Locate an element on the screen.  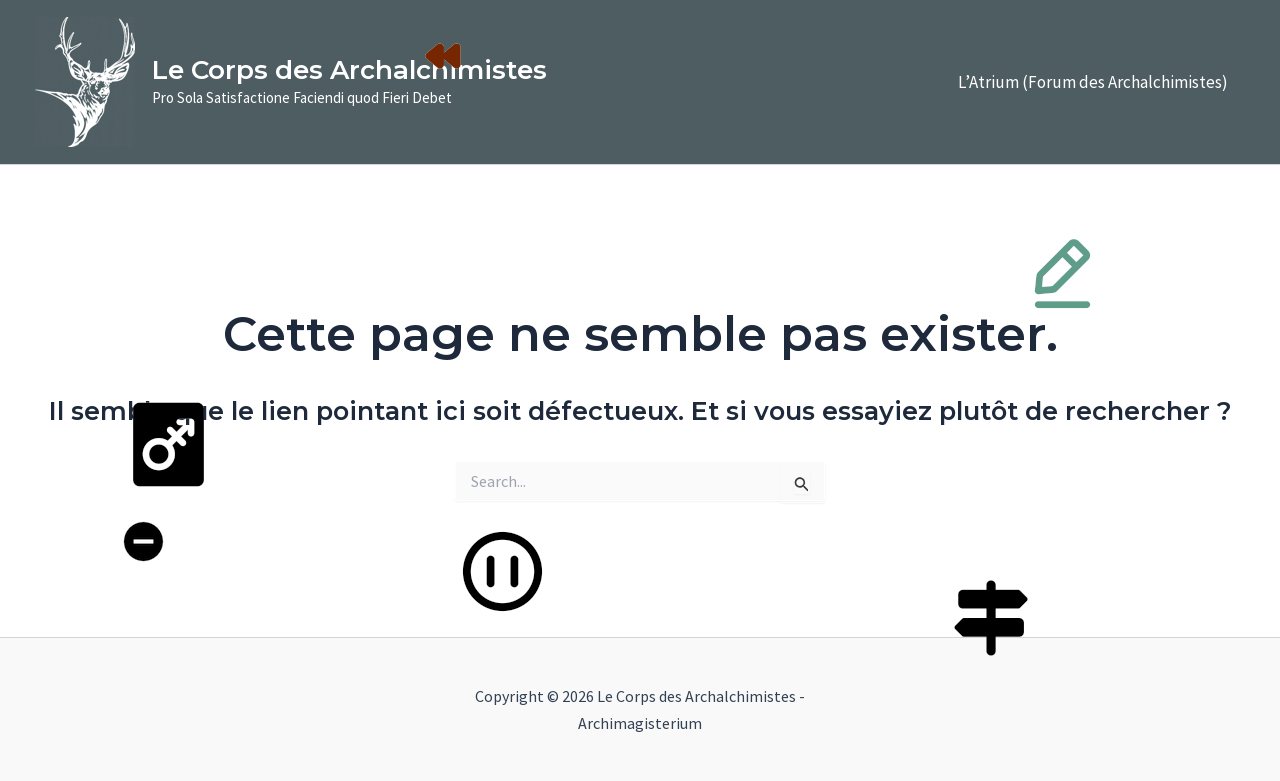
rewind or skip backward in media playback is located at coordinates (445, 56).